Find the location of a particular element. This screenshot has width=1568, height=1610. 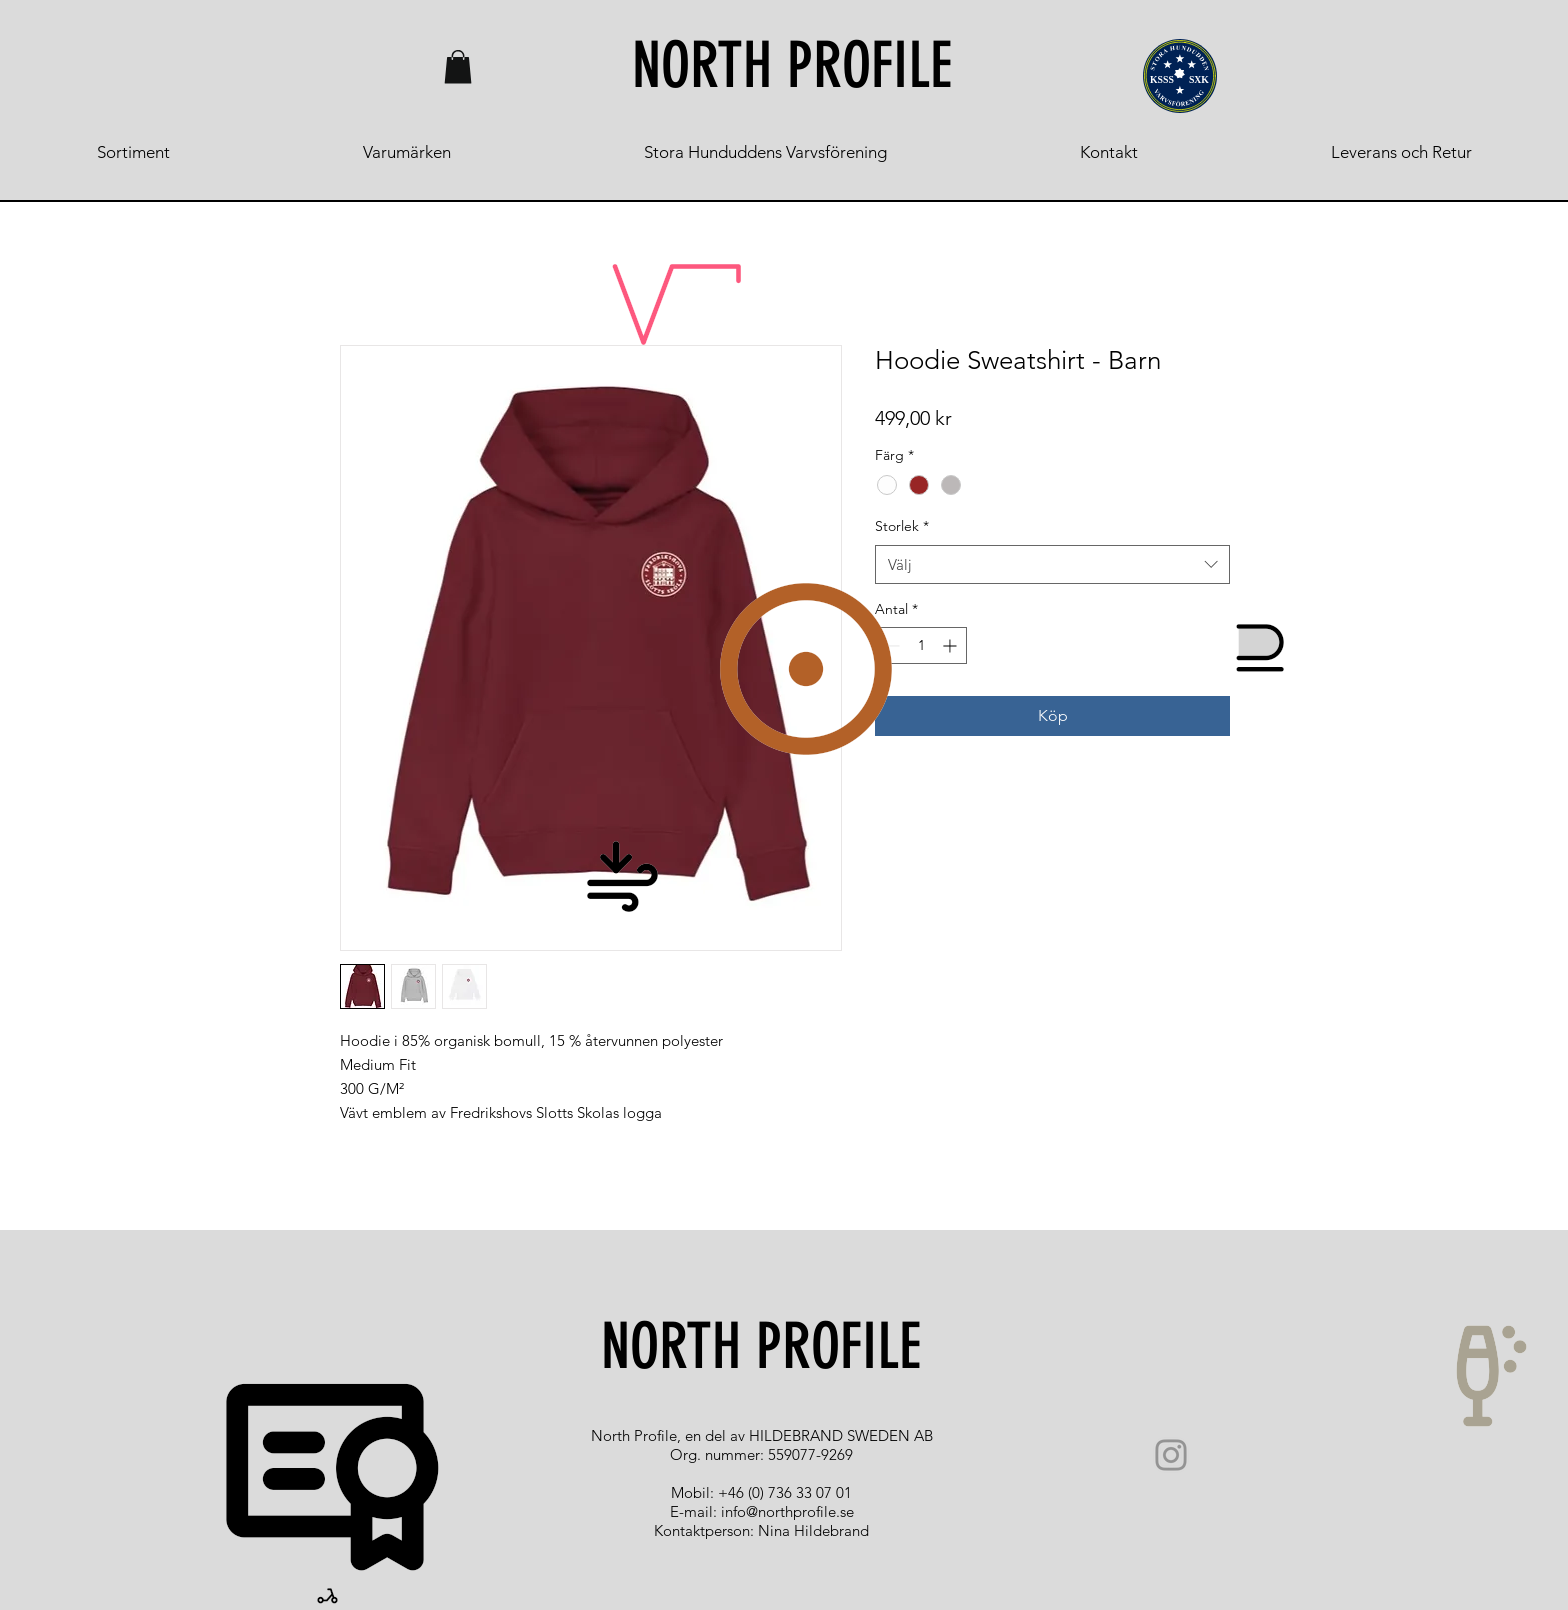

insert a square root symbol is located at coordinates (672, 295).